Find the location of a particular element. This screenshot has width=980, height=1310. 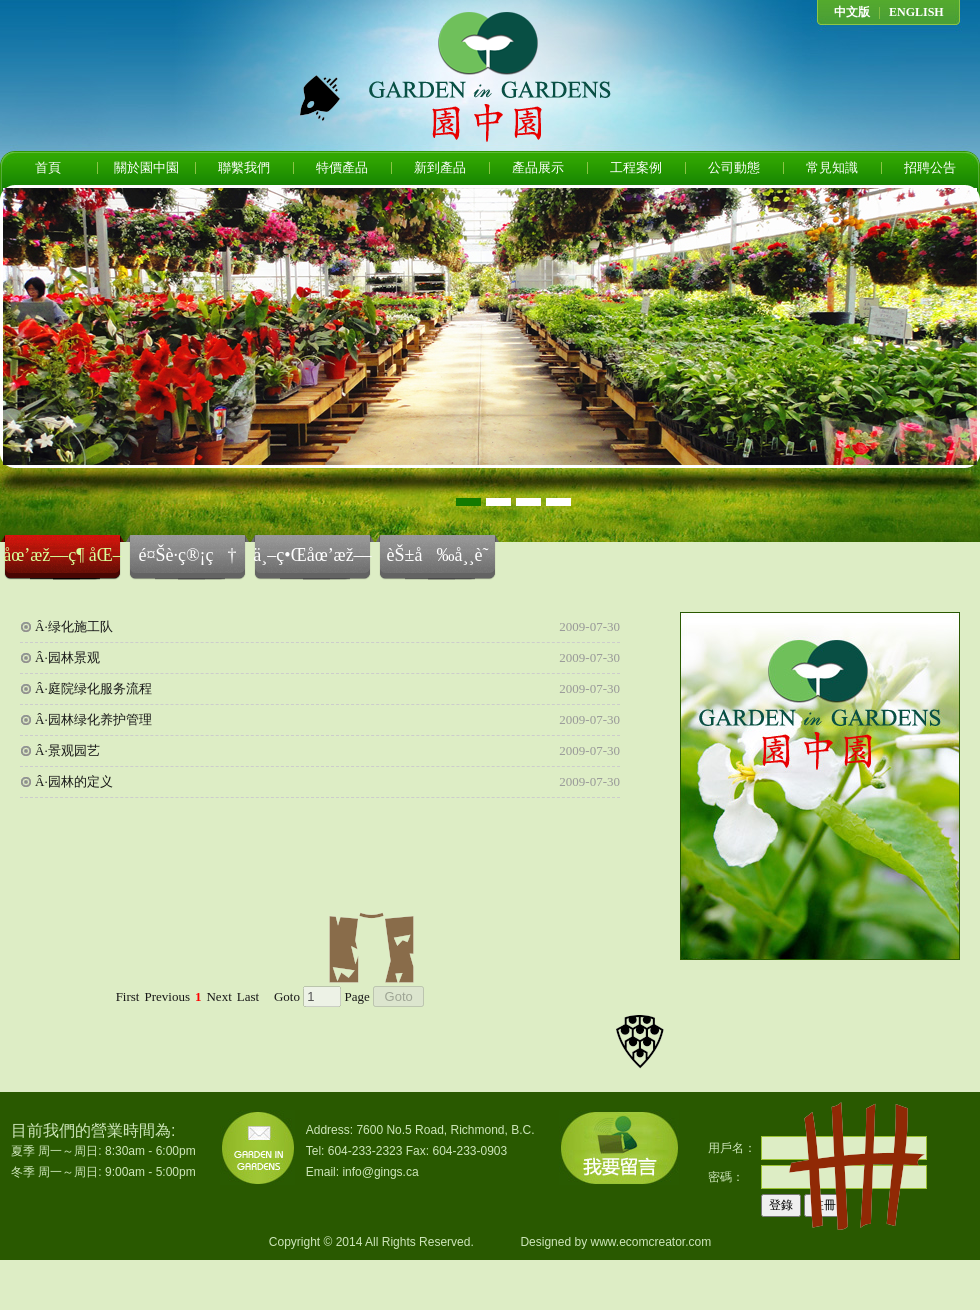

activate energy shield or defensive ability is located at coordinates (640, 1042).